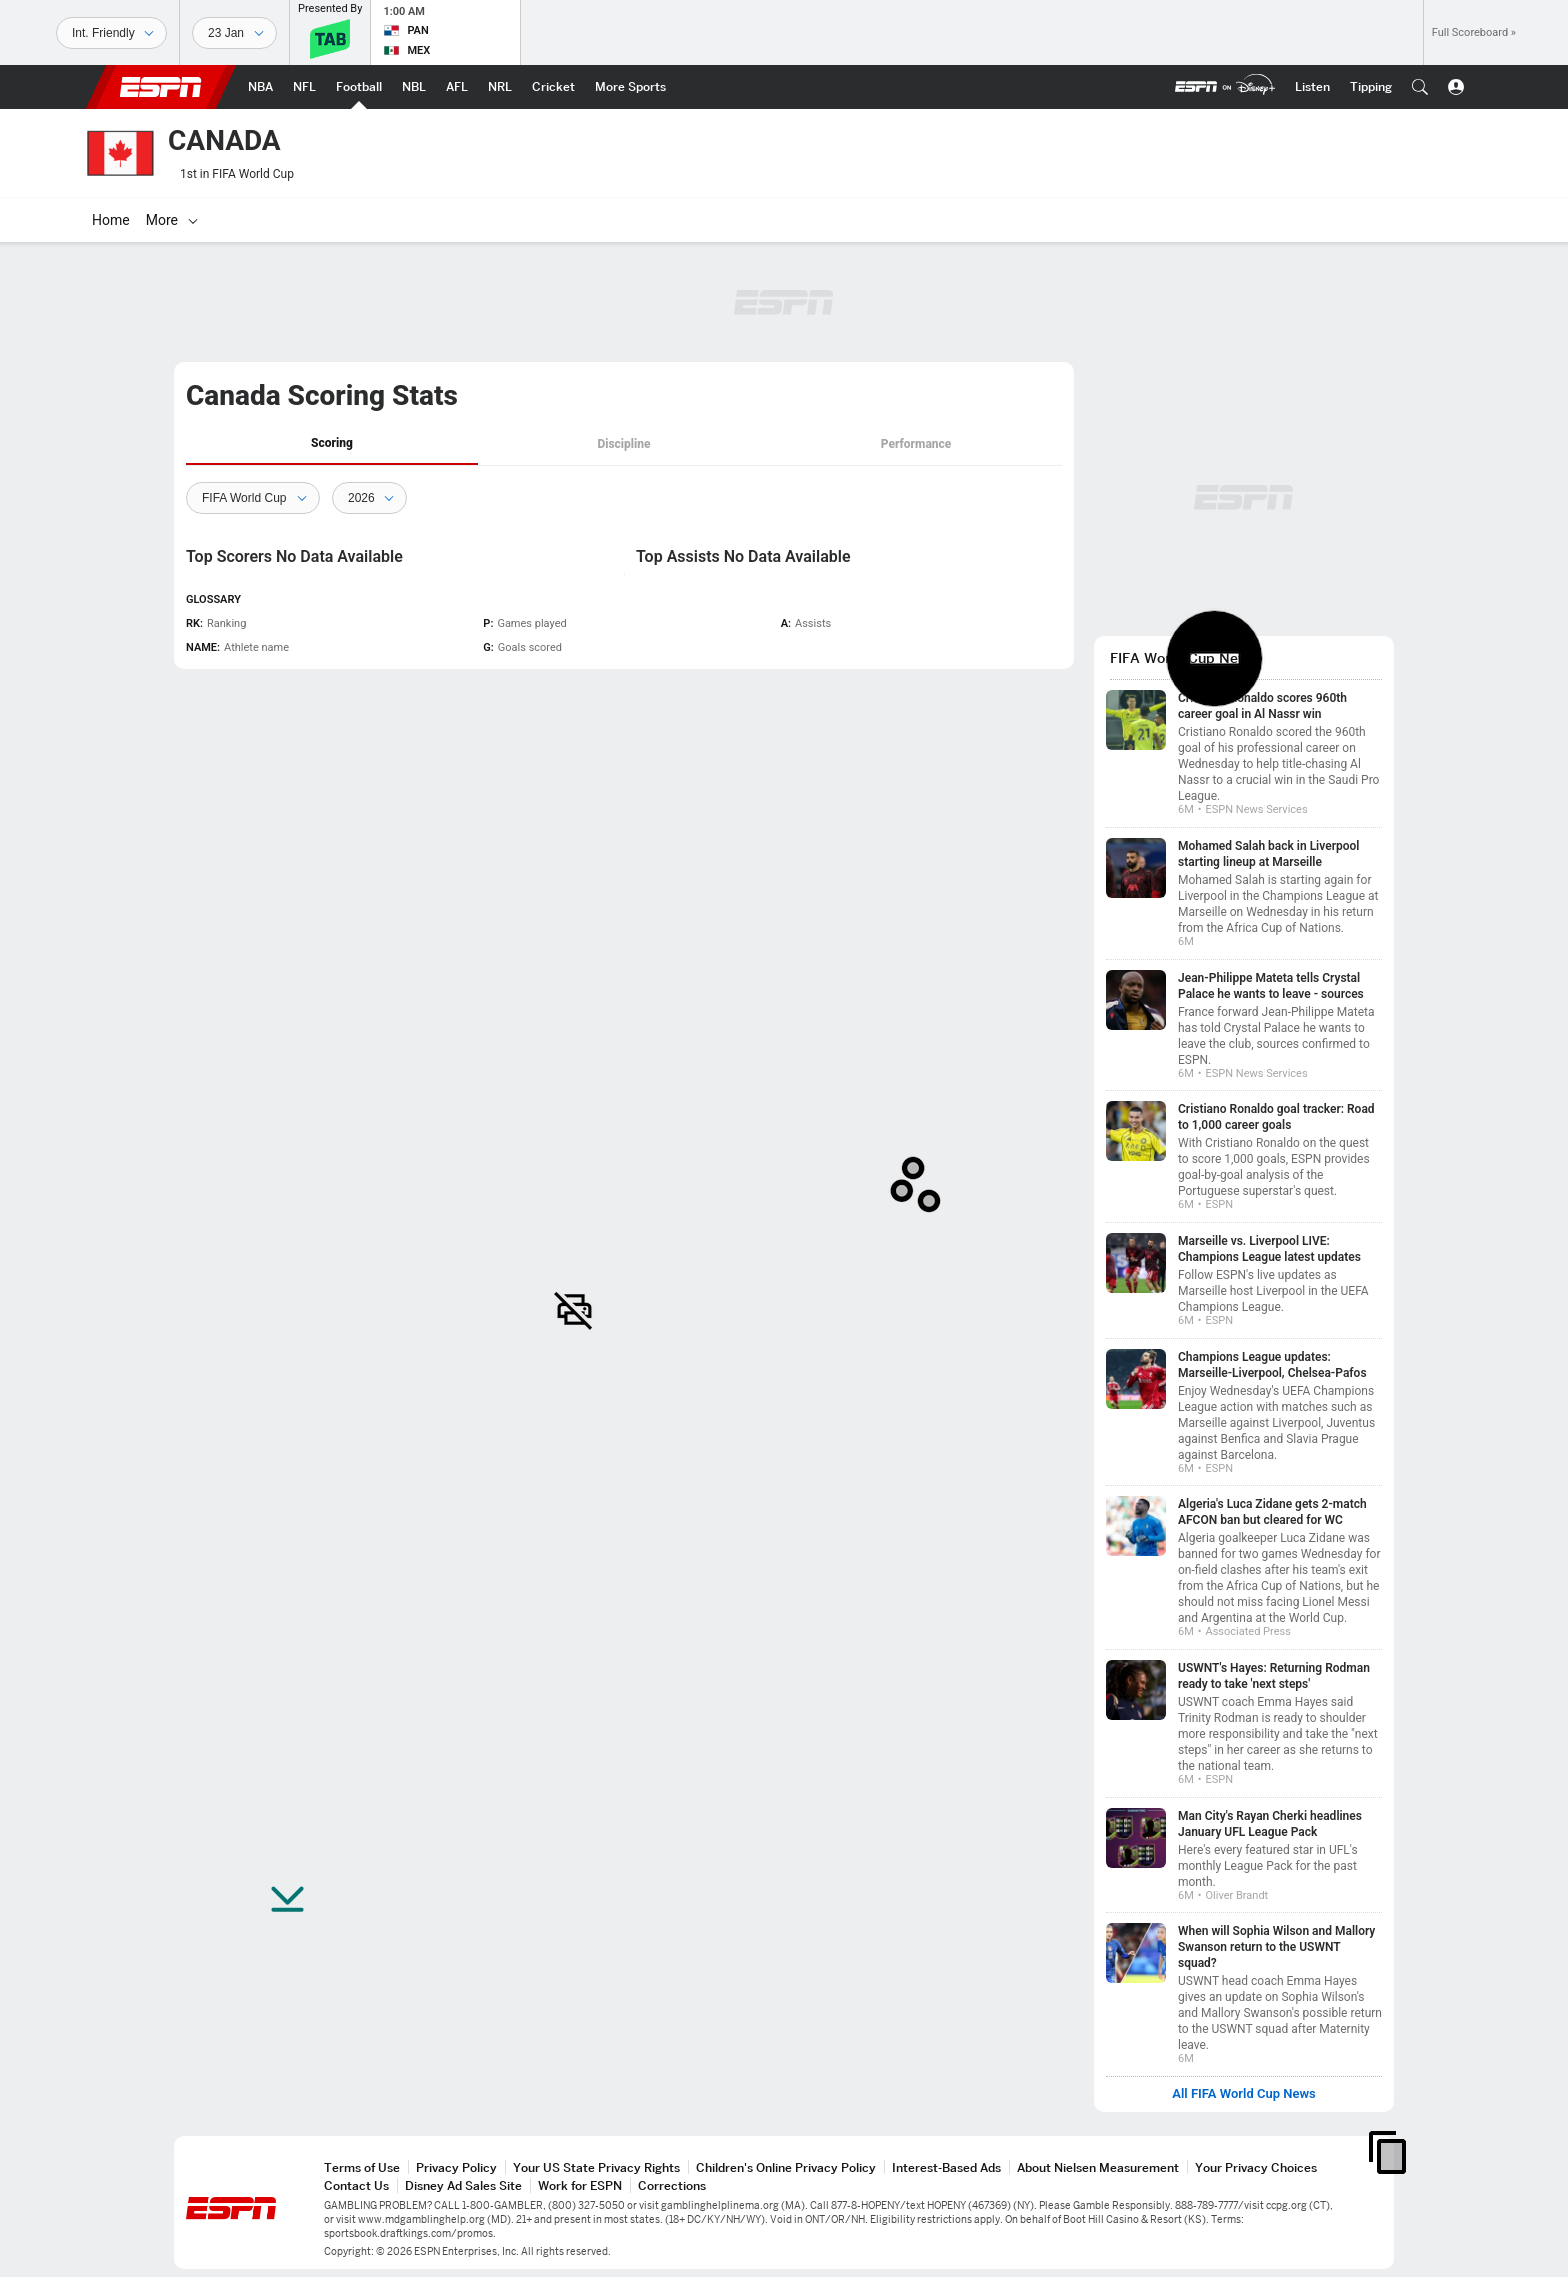  Describe the element at coordinates (574, 1309) in the screenshot. I see `printing is disabled or unavailable` at that location.